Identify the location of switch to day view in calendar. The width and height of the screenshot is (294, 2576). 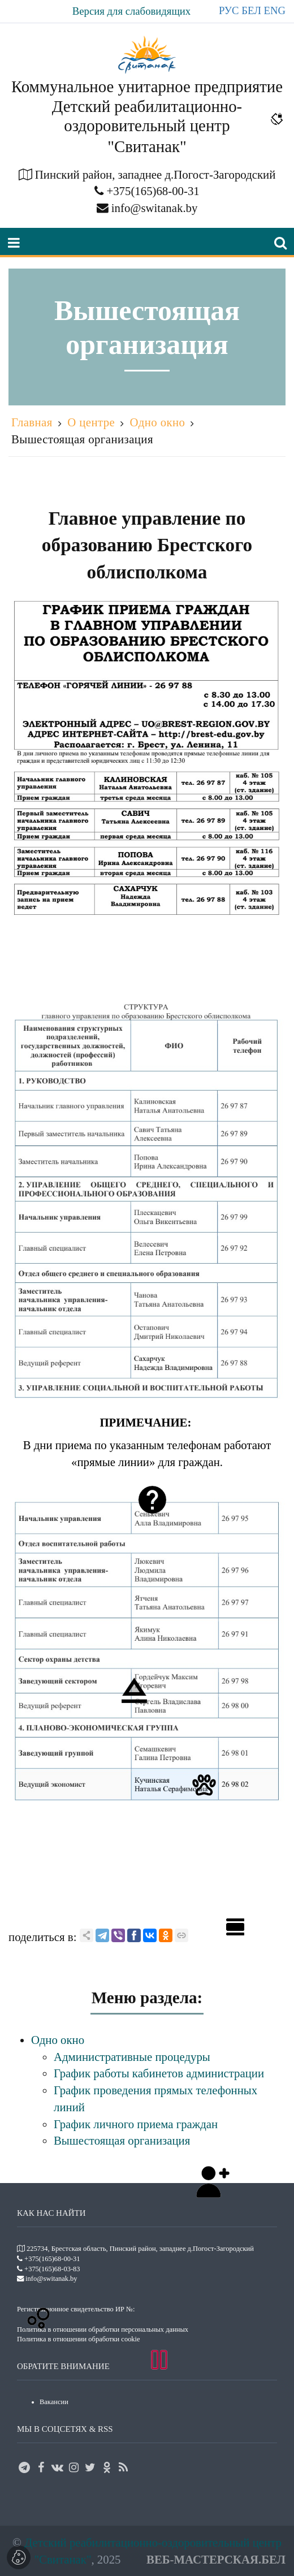
(236, 1927).